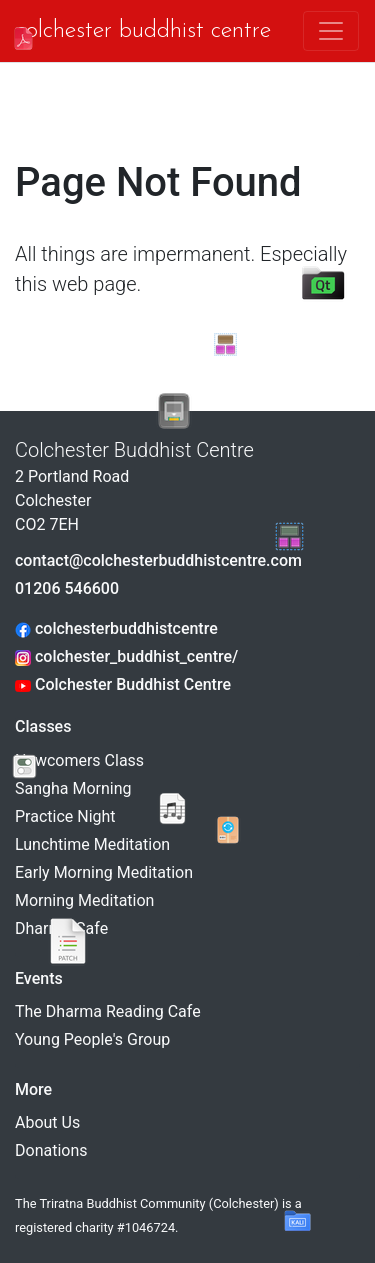 The height and width of the screenshot is (1263, 375). What do you see at coordinates (23, 38) in the screenshot?
I see `a pdf document file` at bounding box center [23, 38].